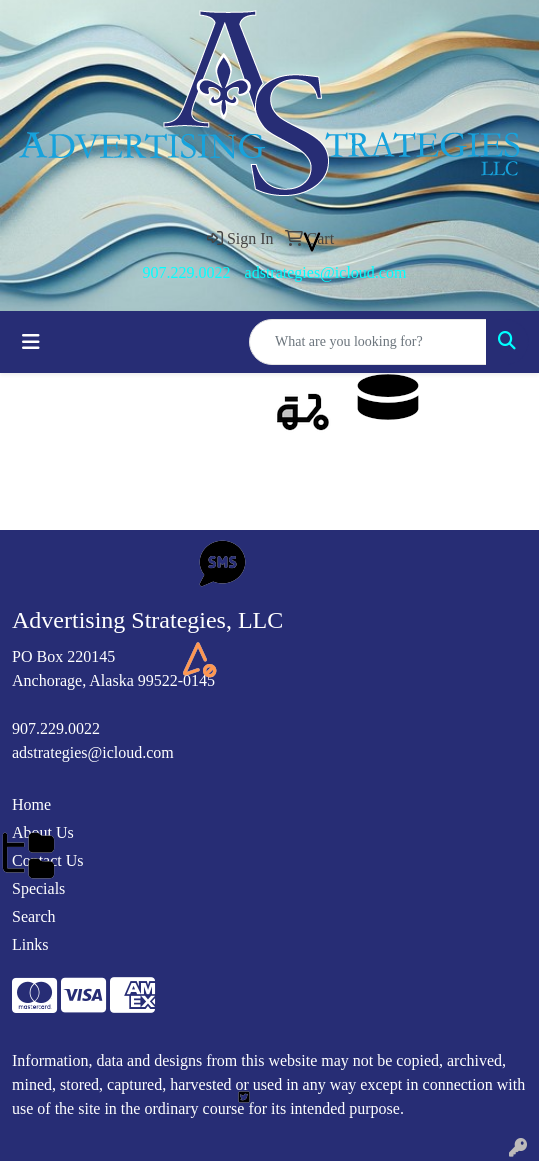 Image resolution: width=539 pixels, height=1161 pixels. I want to click on select moped or scooter delivery option, so click(303, 412).